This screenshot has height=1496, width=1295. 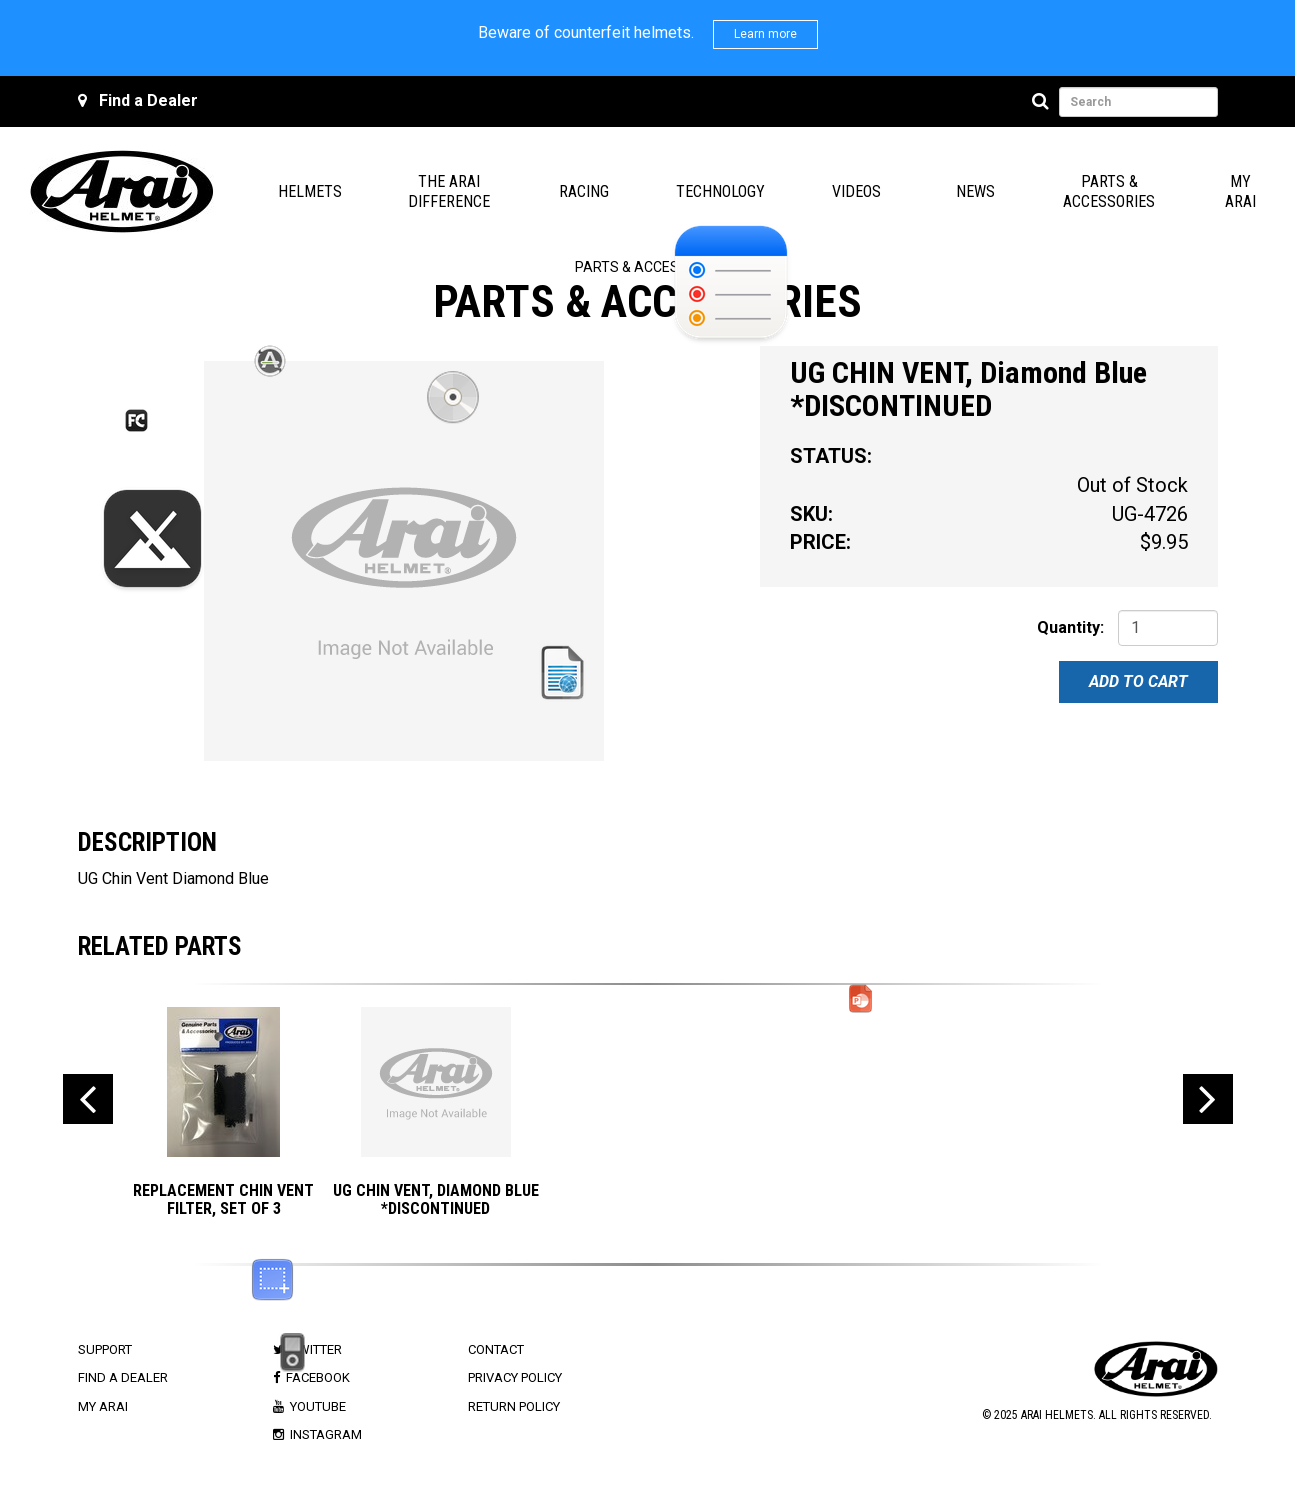 I want to click on check for available software updates, so click(x=270, y=361).